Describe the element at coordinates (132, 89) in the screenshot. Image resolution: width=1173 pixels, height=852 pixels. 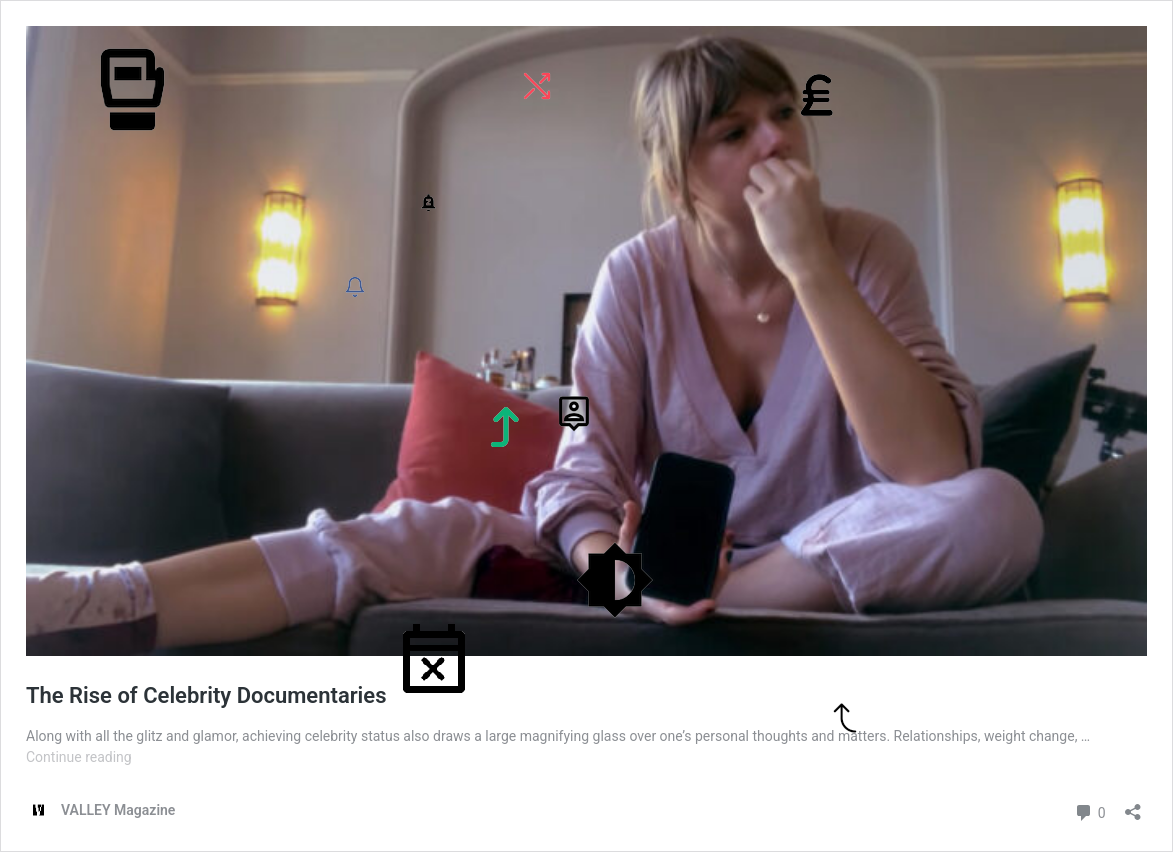
I see `access mixed martial arts or boxing content` at that location.